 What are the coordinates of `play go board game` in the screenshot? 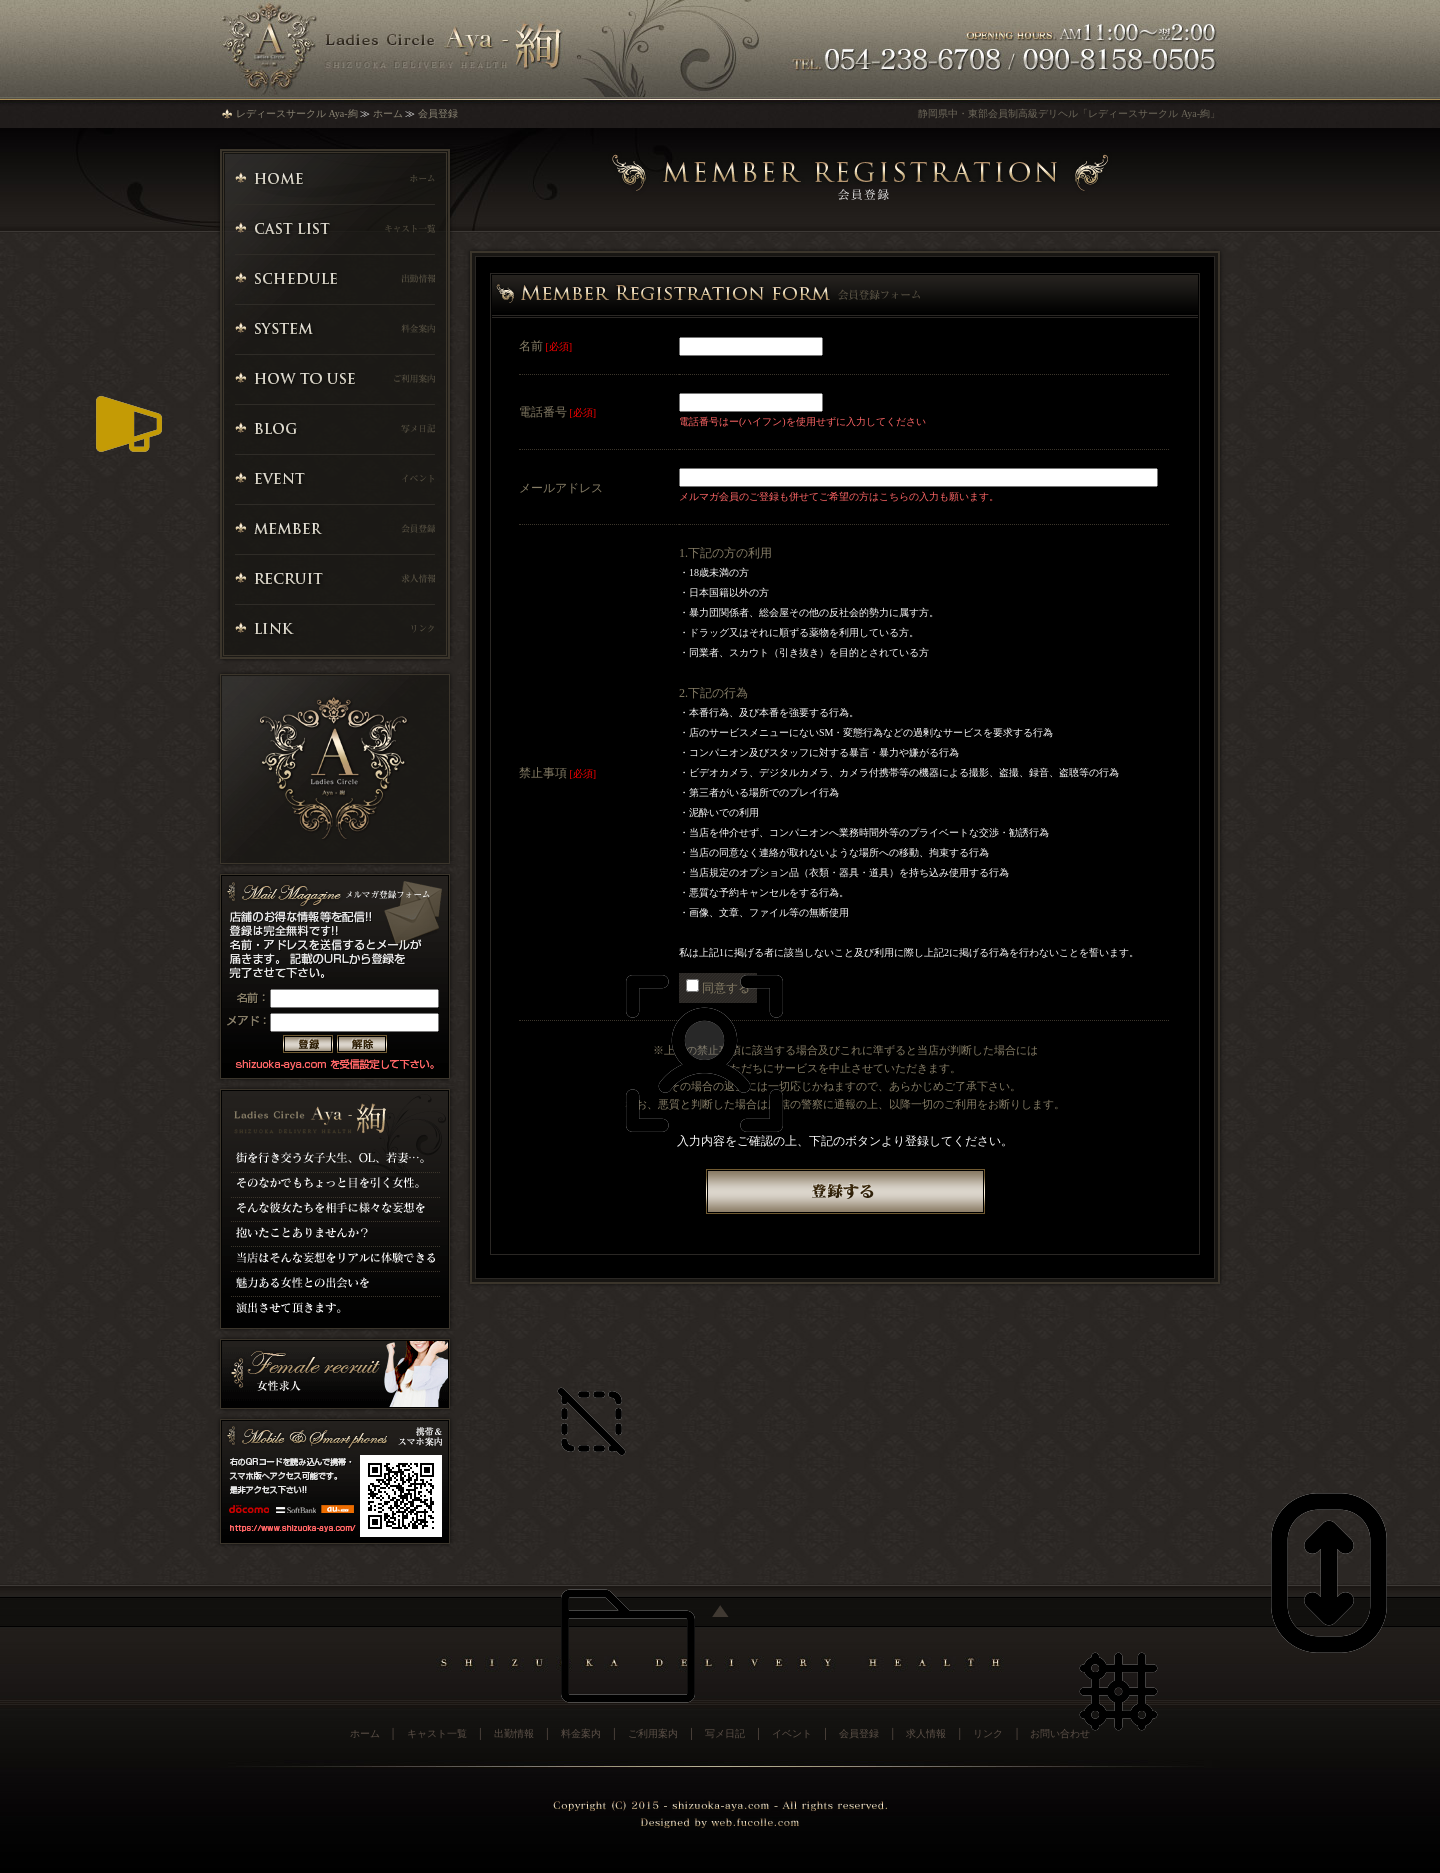 It's located at (1118, 1691).